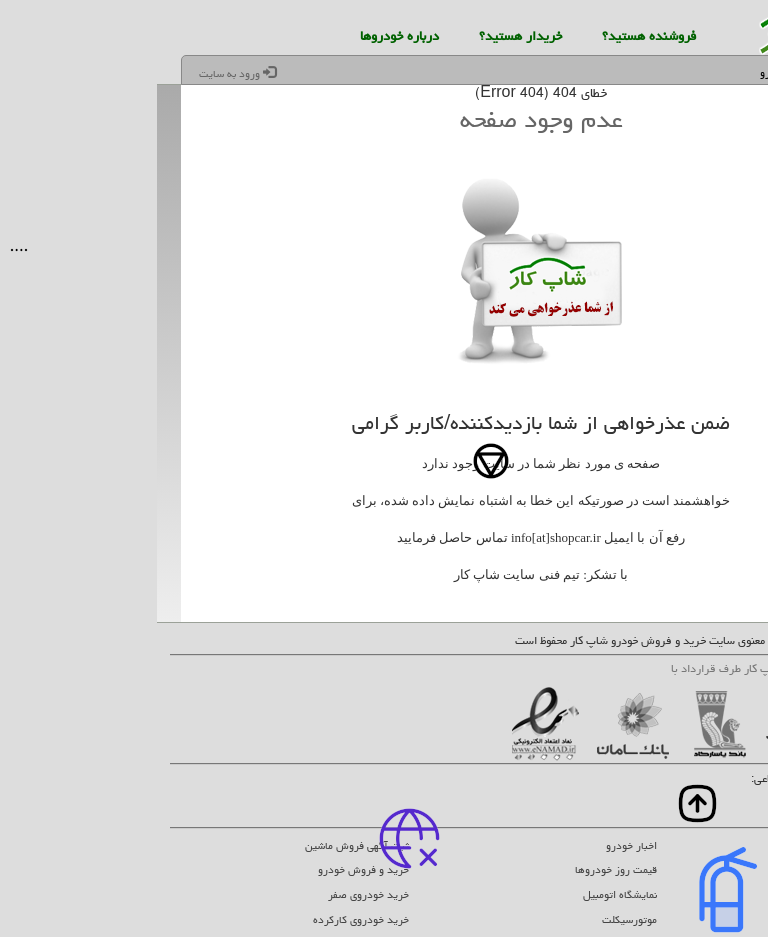 The width and height of the screenshot is (768, 937). I want to click on disconnect from the internet, so click(409, 838).